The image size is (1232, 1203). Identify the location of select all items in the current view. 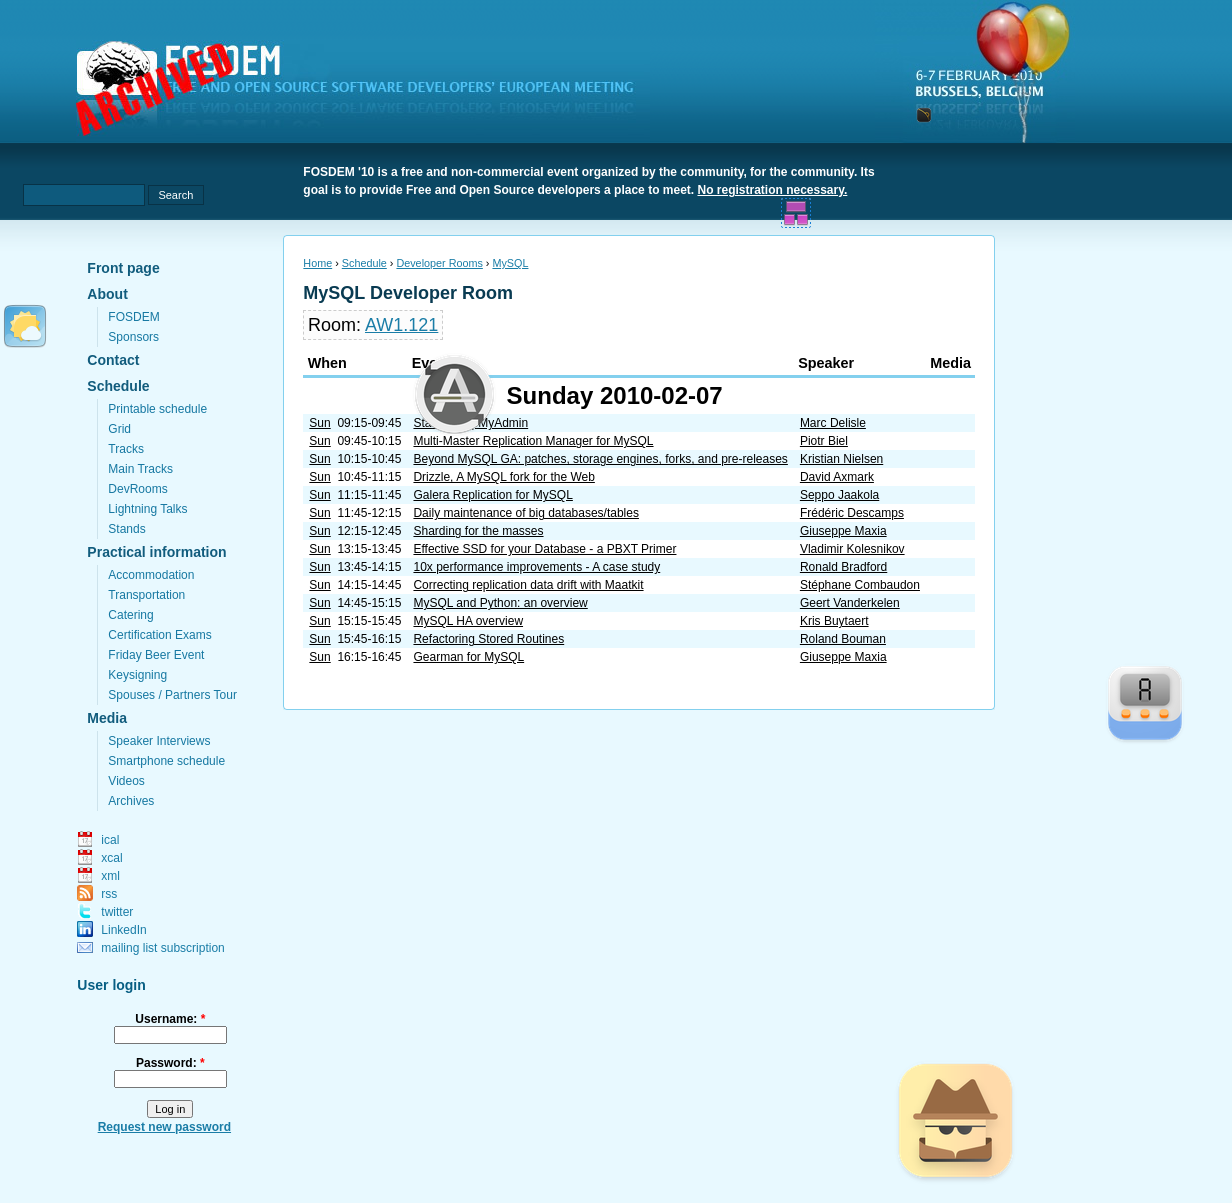
(796, 213).